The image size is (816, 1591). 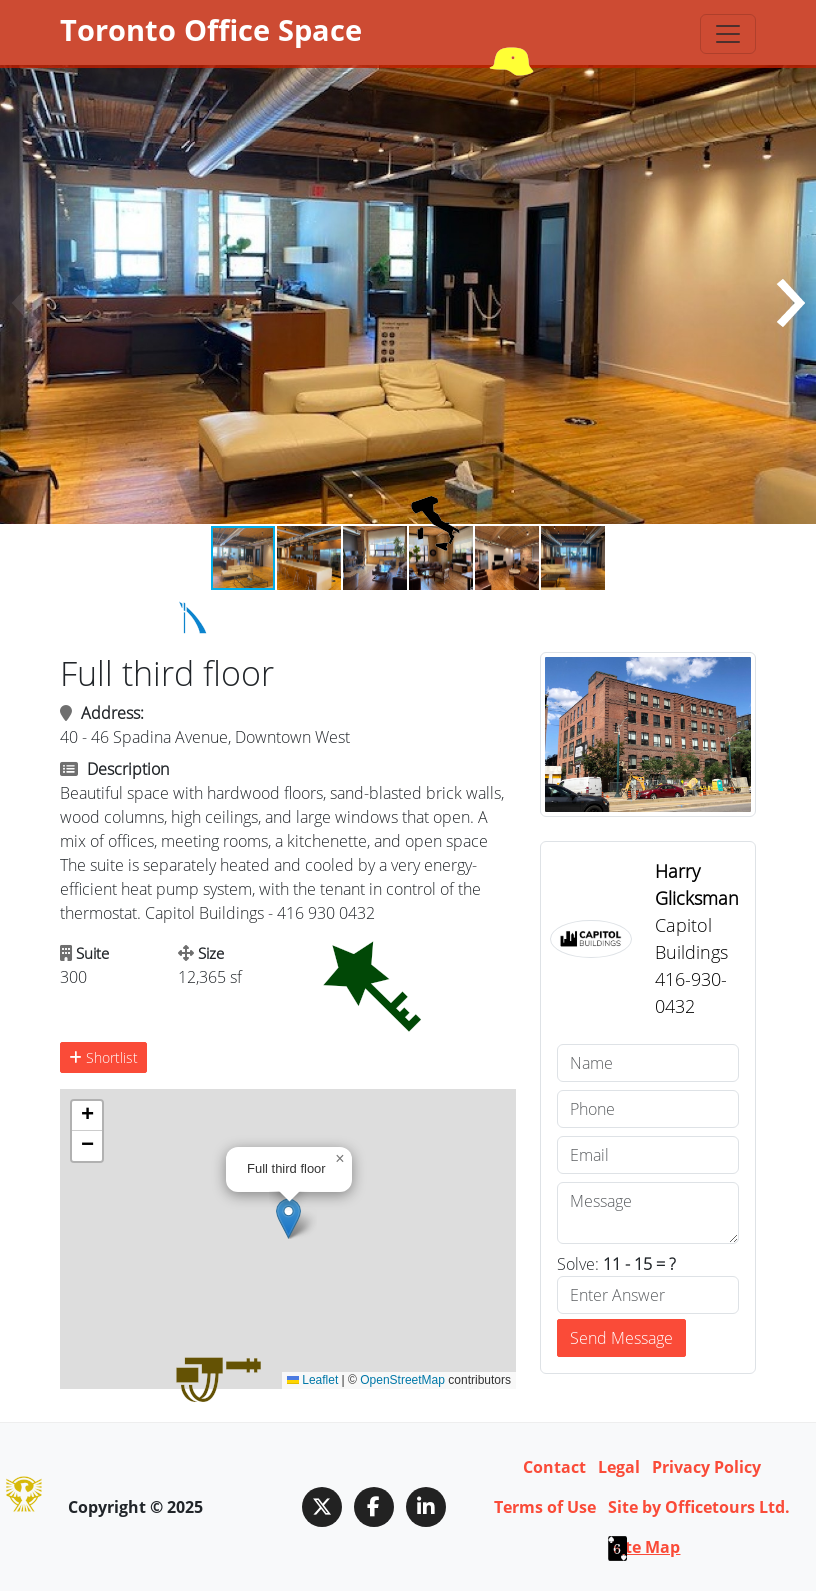 What do you see at coordinates (617, 1548) in the screenshot?
I see `six of spades playing card` at bounding box center [617, 1548].